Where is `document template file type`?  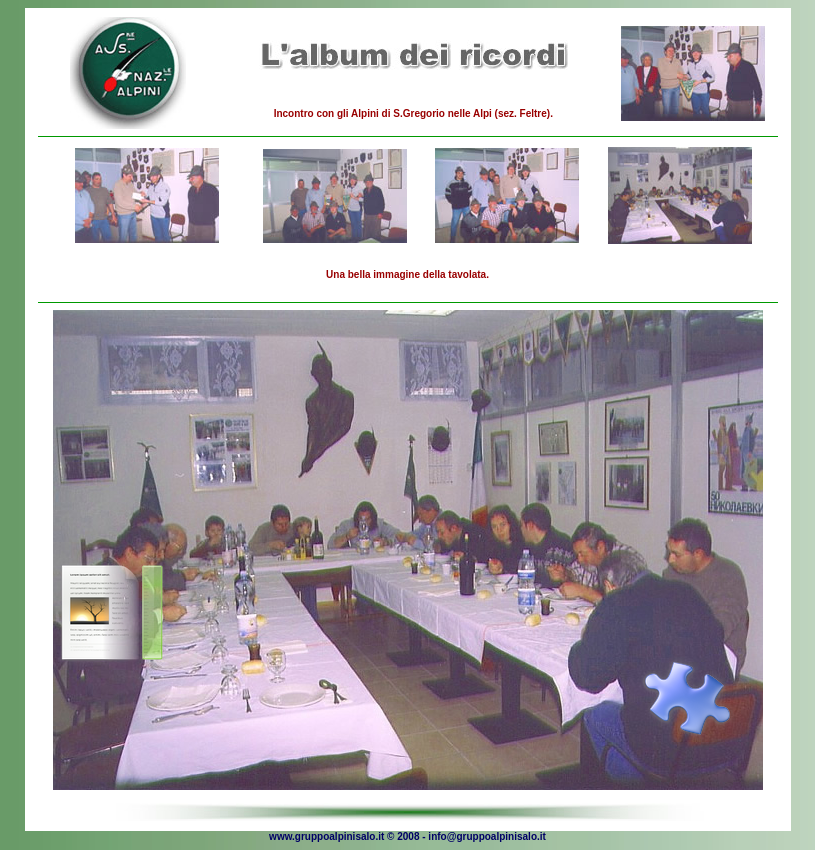 document template file type is located at coordinates (110, 612).